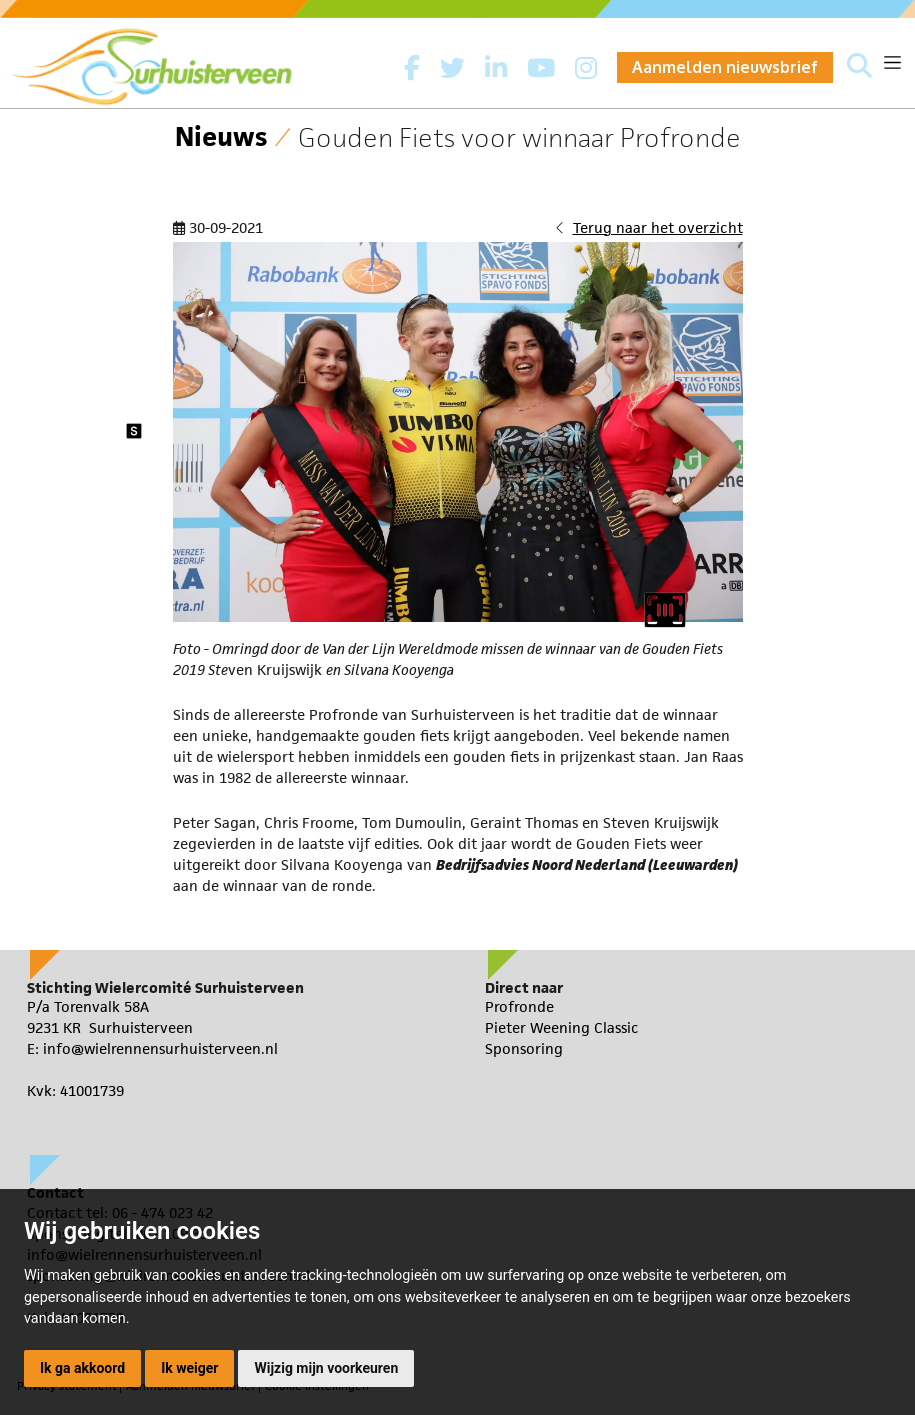  I want to click on scan a barcode, so click(665, 610).